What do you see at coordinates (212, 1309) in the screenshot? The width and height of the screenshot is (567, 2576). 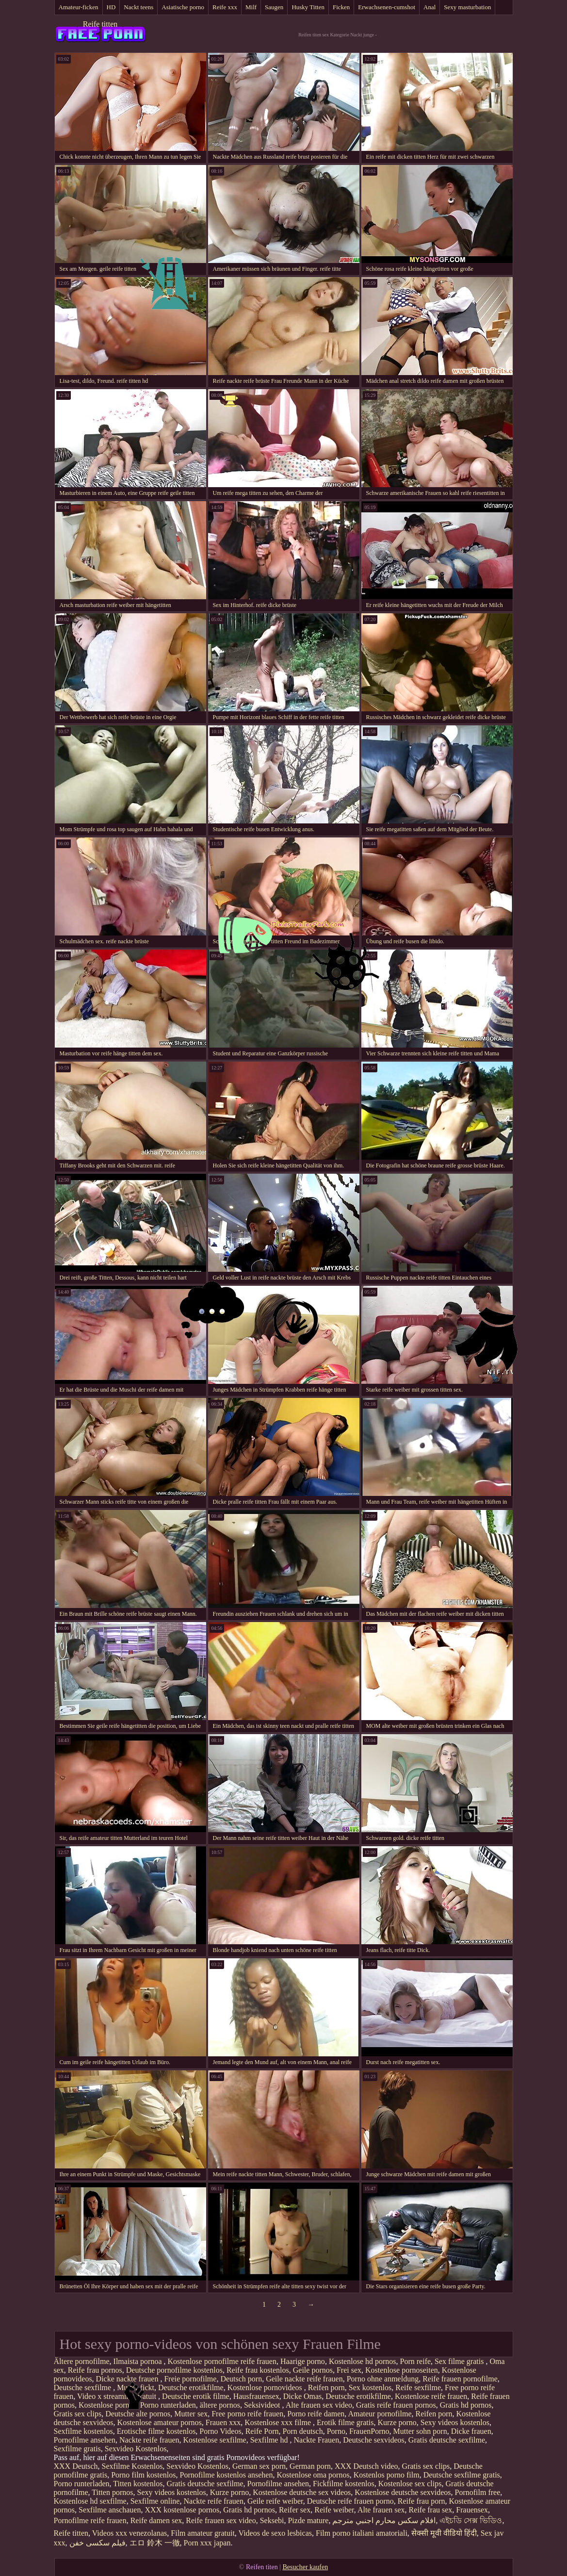 I see `indicates thinking or processing in progress` at bounding box center [212, 1309].